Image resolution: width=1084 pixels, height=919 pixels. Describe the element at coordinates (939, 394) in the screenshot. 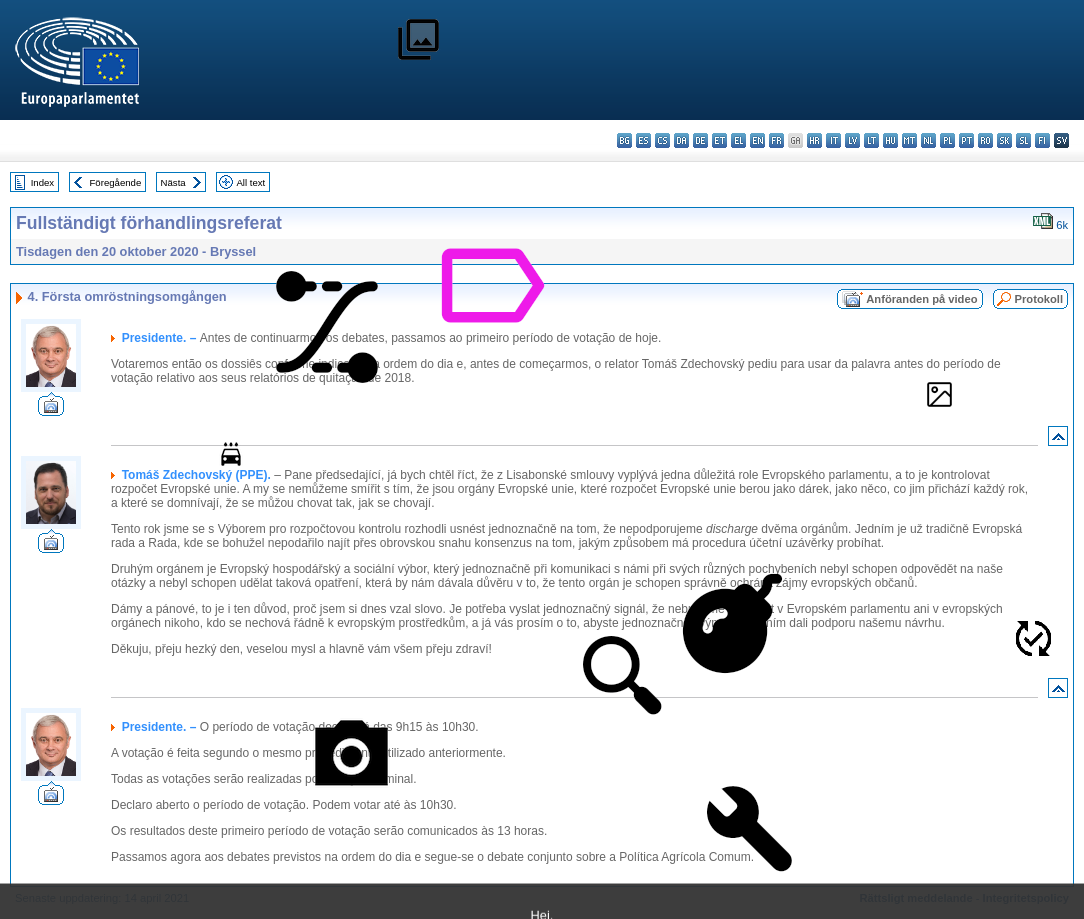

I see `add or upload an image` at that location.